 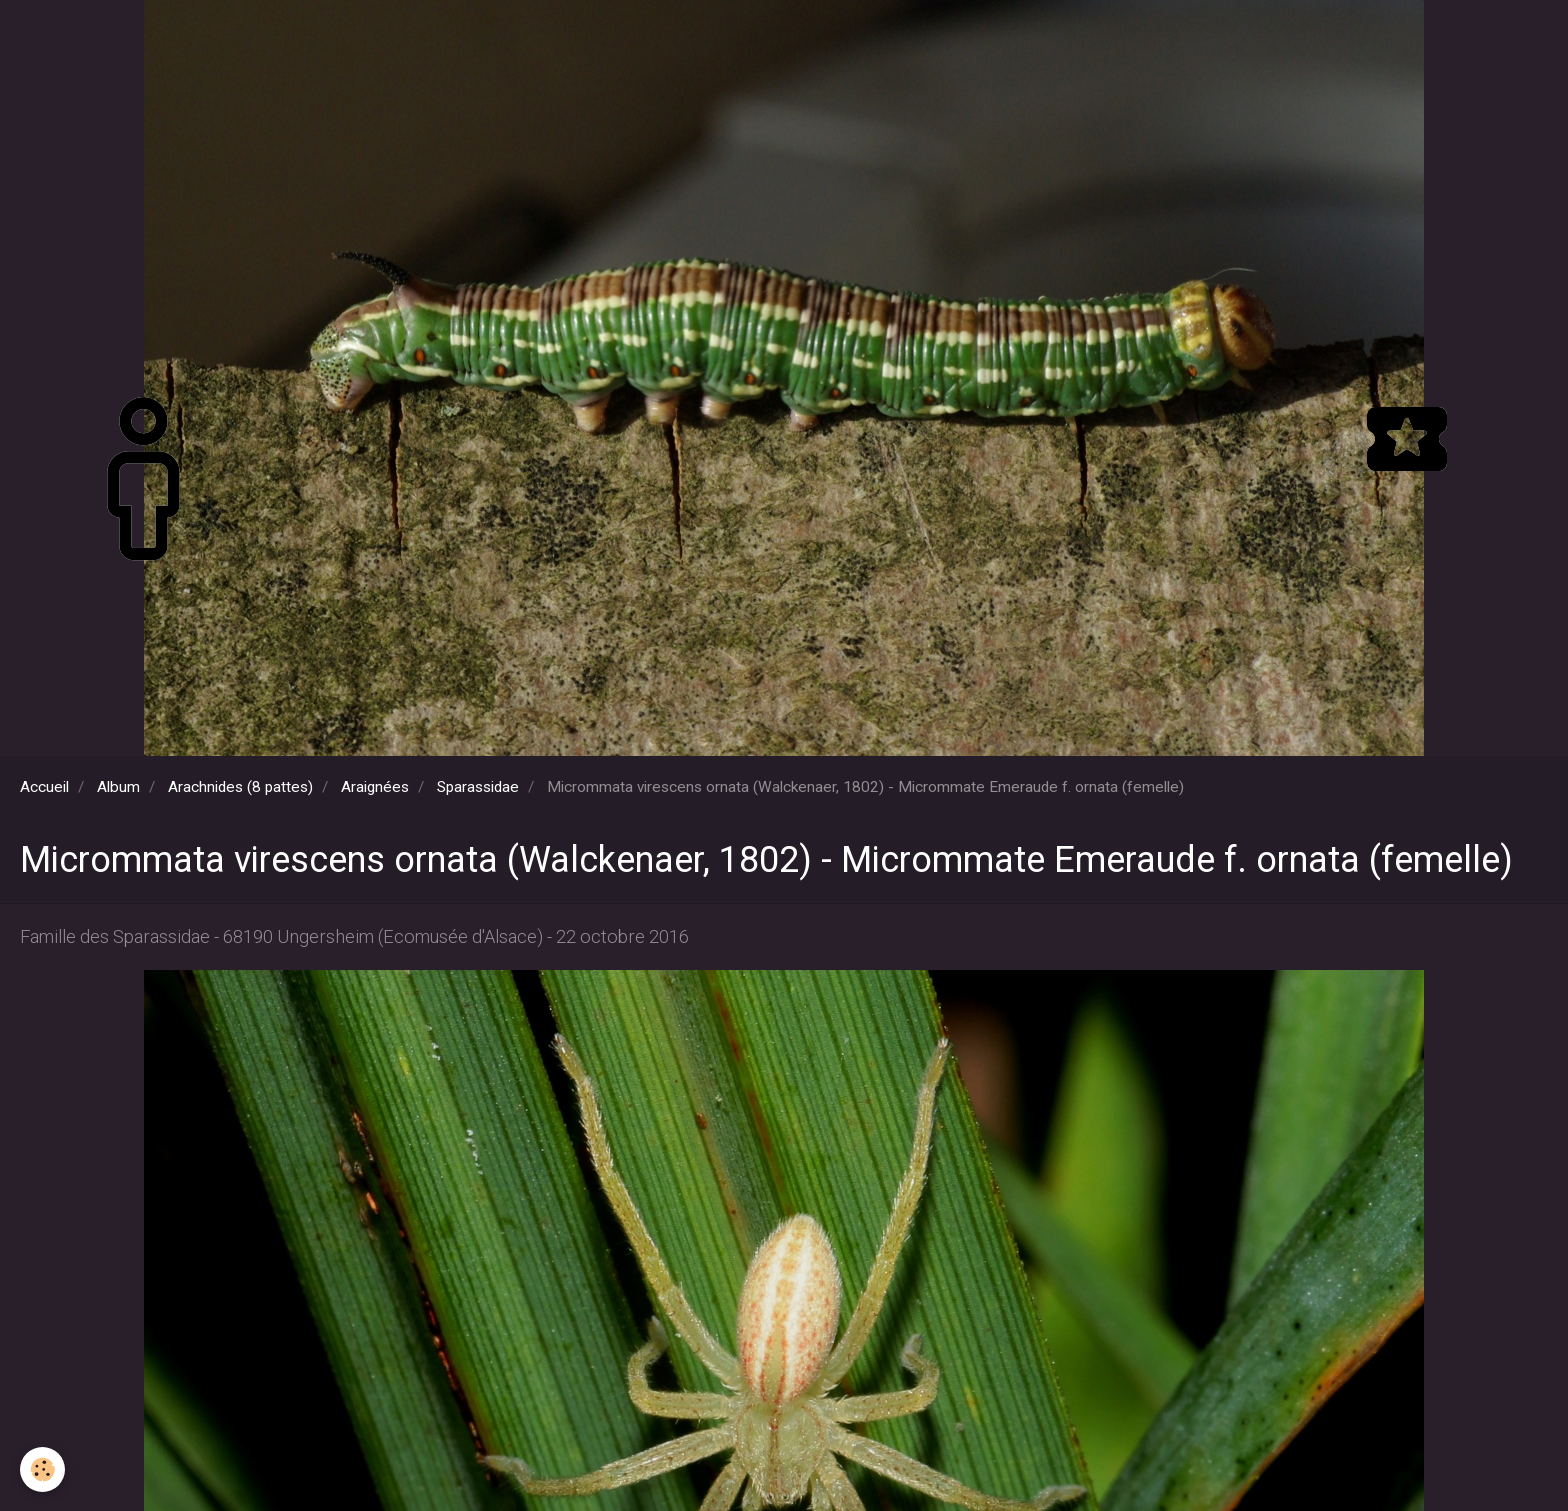 What do you see at coordinates (1407, 439) in the screenshot?
I see `view local events or entertainment` at bounding box center [1407, 439].